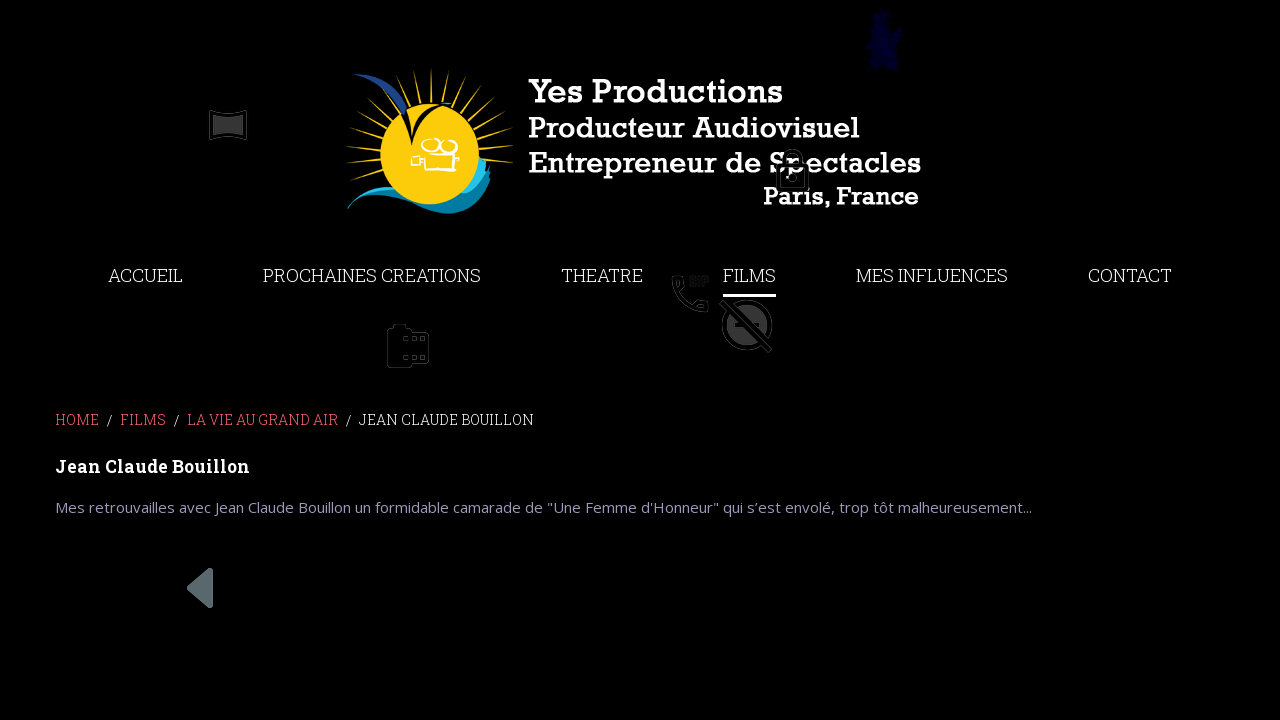 The width and height of the screenshot is (1280, 720). What do you see at coordinates (747, 325) in the screenshot?
I see `disable do not disturb mode` at bounding box center [747, 325].